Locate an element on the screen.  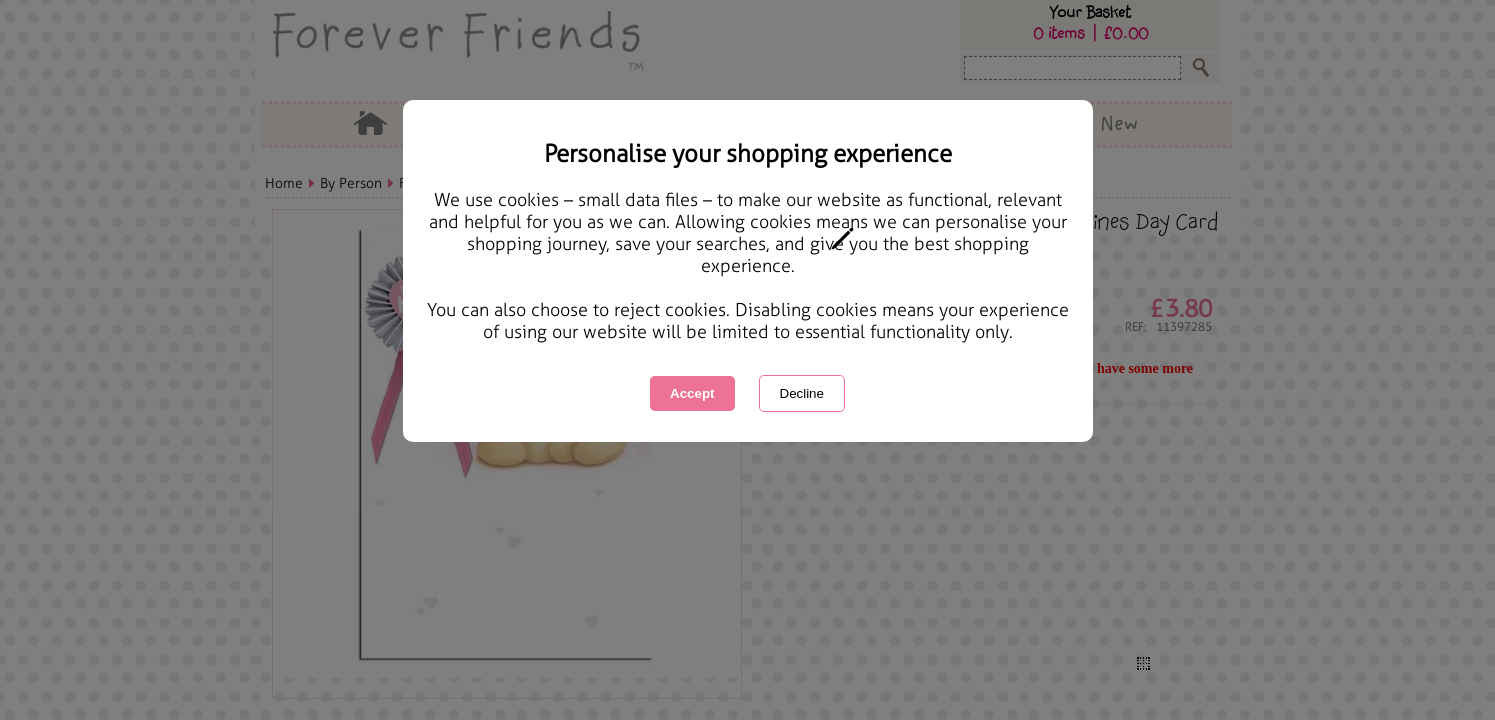
remove all borders from a cell or table is located at coordinates (1143, 663).